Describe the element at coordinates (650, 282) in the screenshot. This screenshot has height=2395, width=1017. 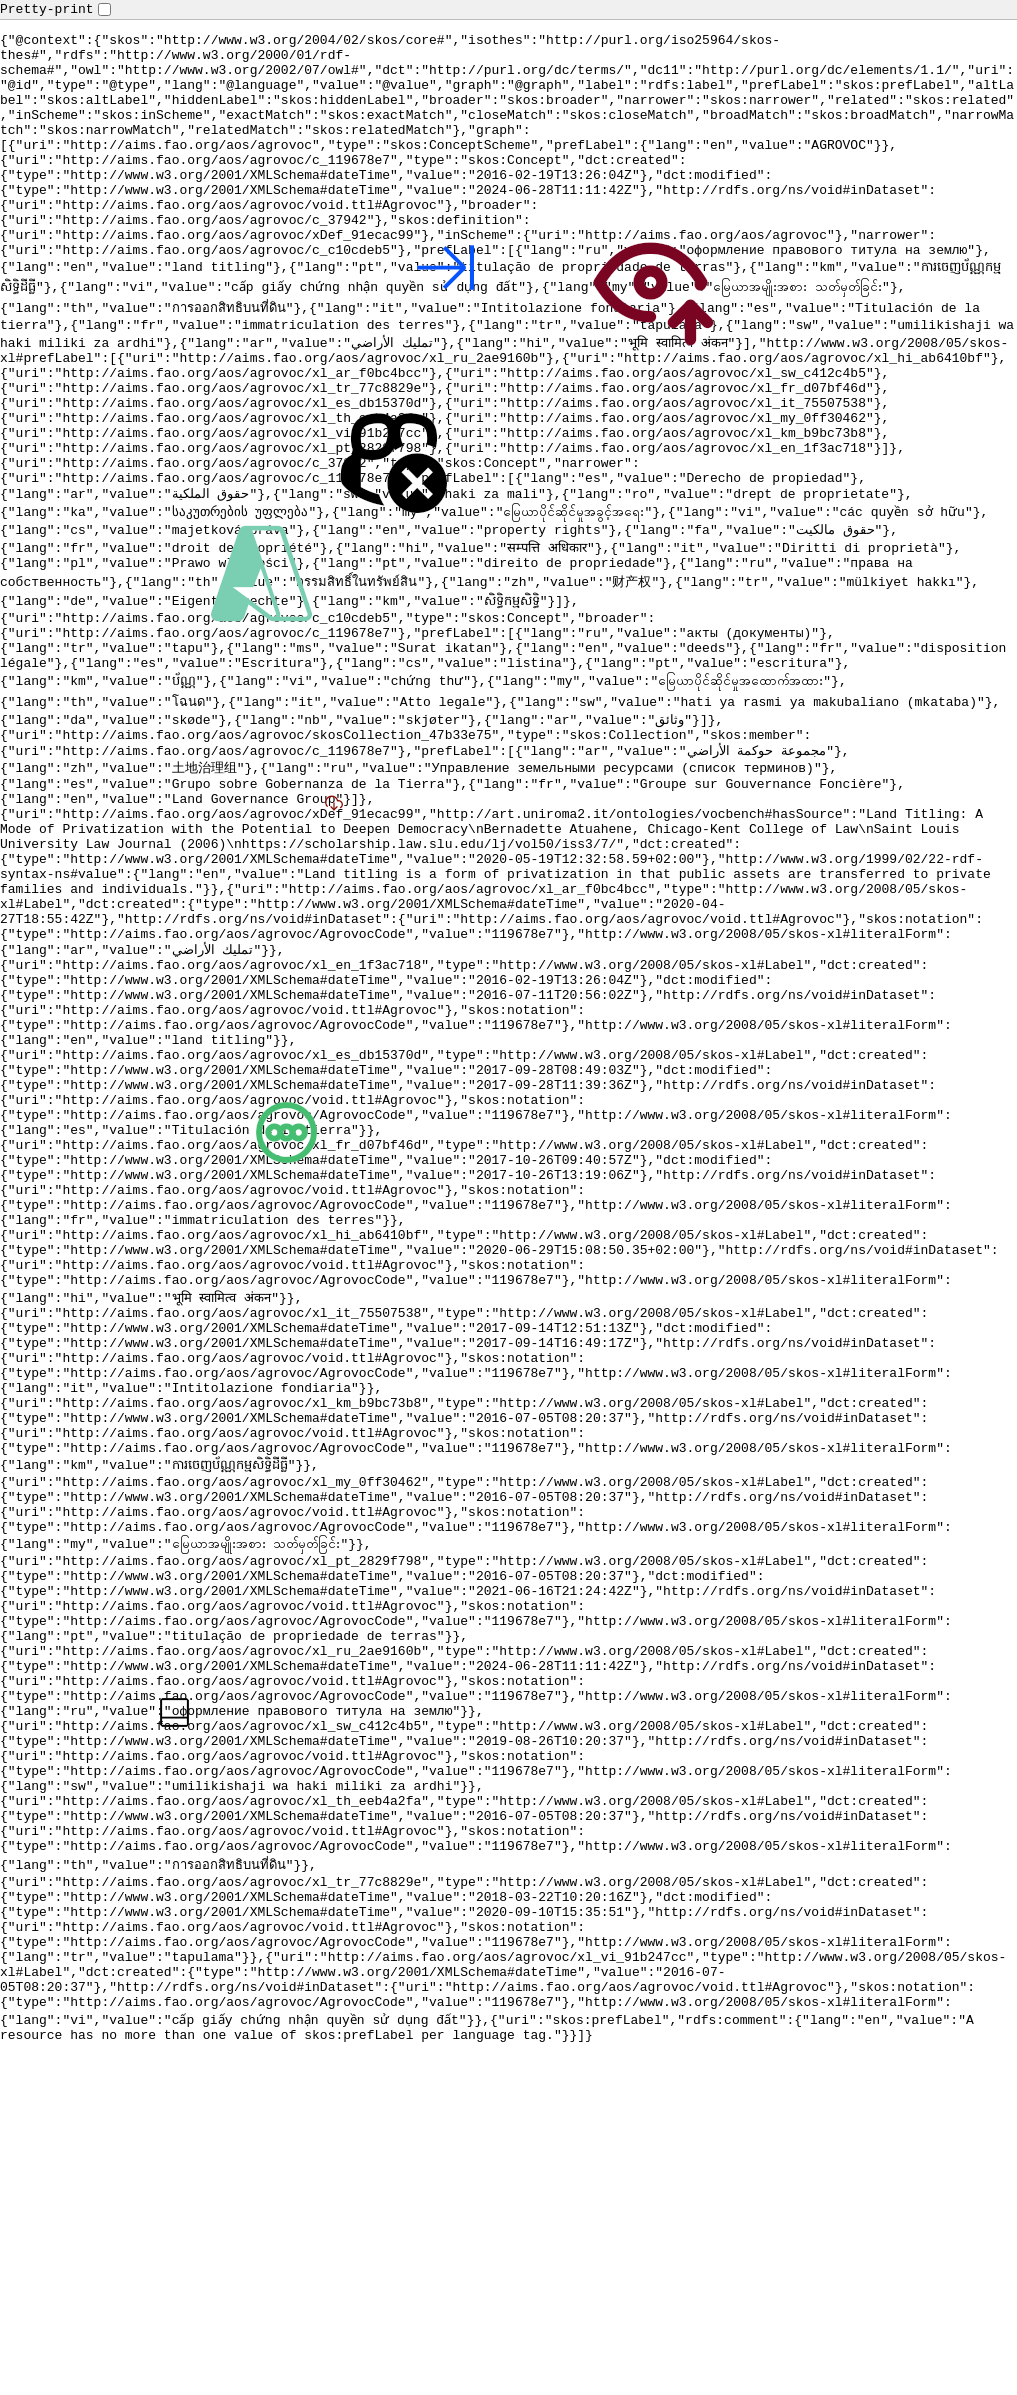
I see `increase visibility or show more details` at that location.